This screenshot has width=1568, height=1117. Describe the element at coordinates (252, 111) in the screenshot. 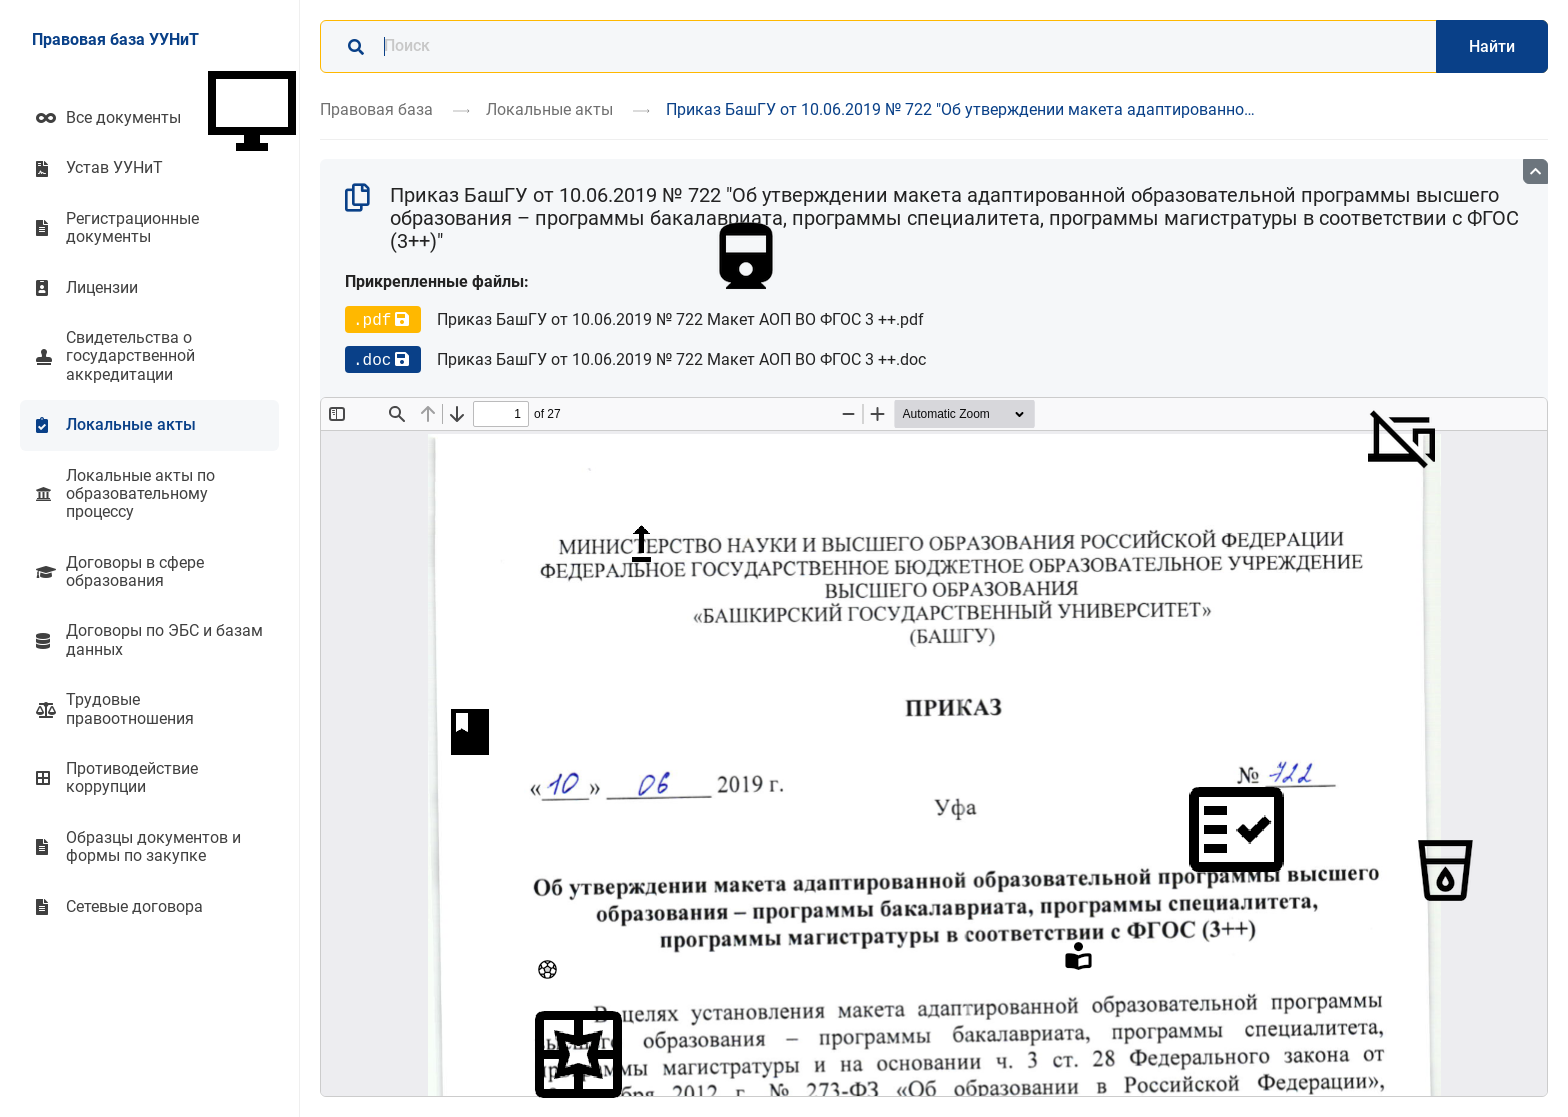

I see `switch to desktop view` at that location.